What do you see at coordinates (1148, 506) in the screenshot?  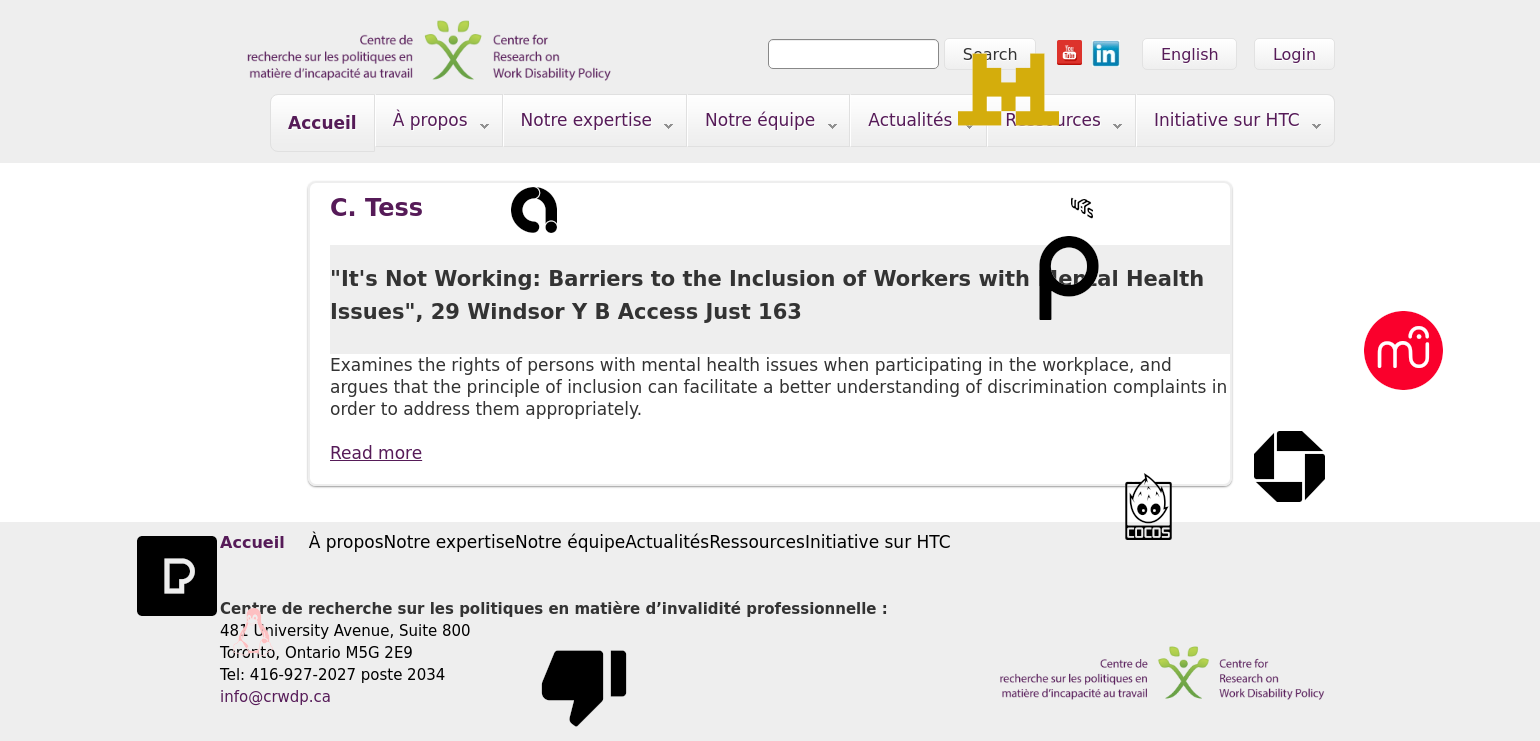 I see `cocos game engine logo` at bounding box center [1148, 506].